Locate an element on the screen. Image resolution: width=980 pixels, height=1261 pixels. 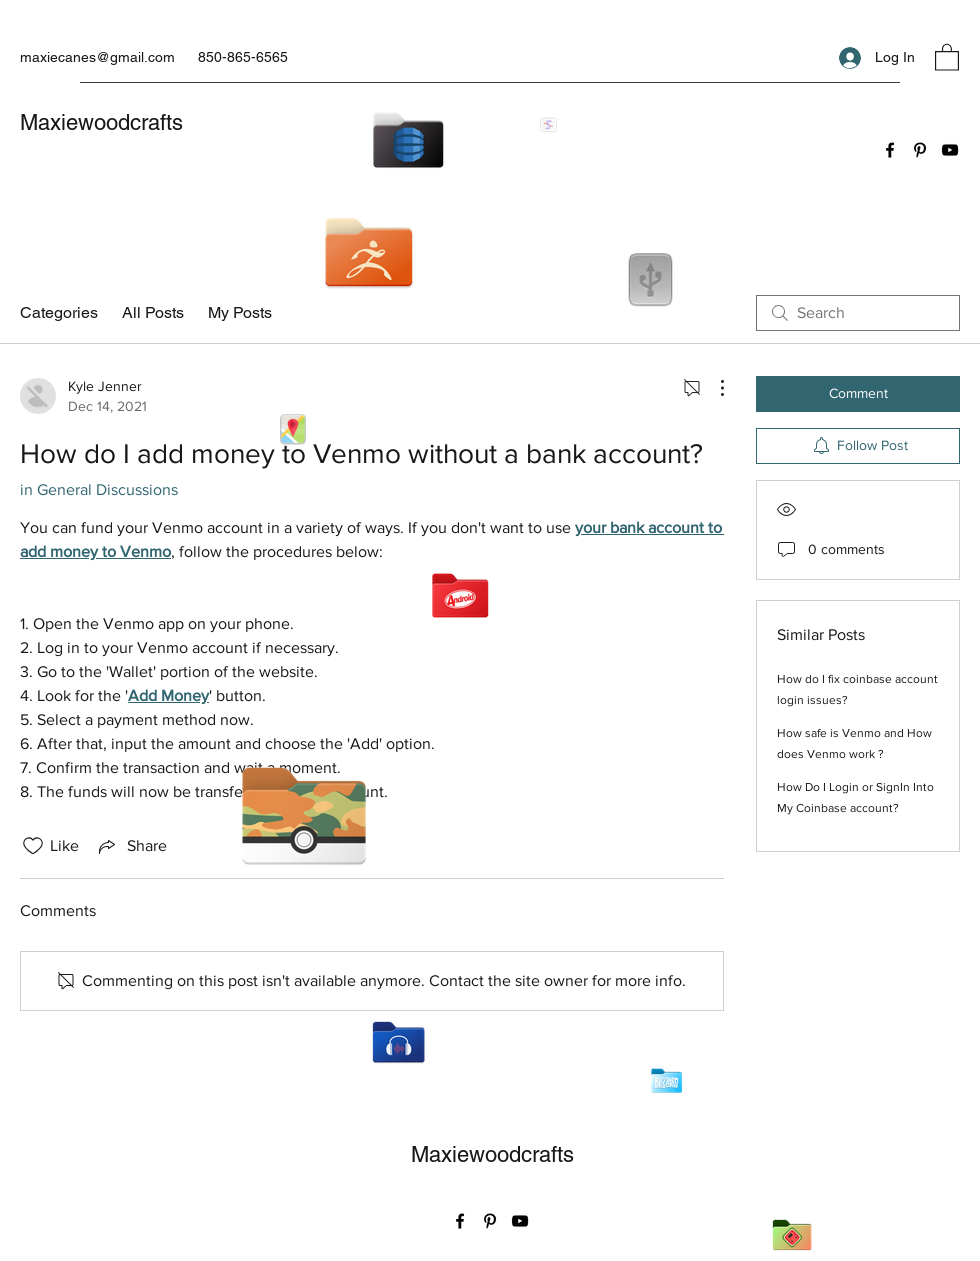
open a GPX route or waypoint file is located at coordinates (293, 429).